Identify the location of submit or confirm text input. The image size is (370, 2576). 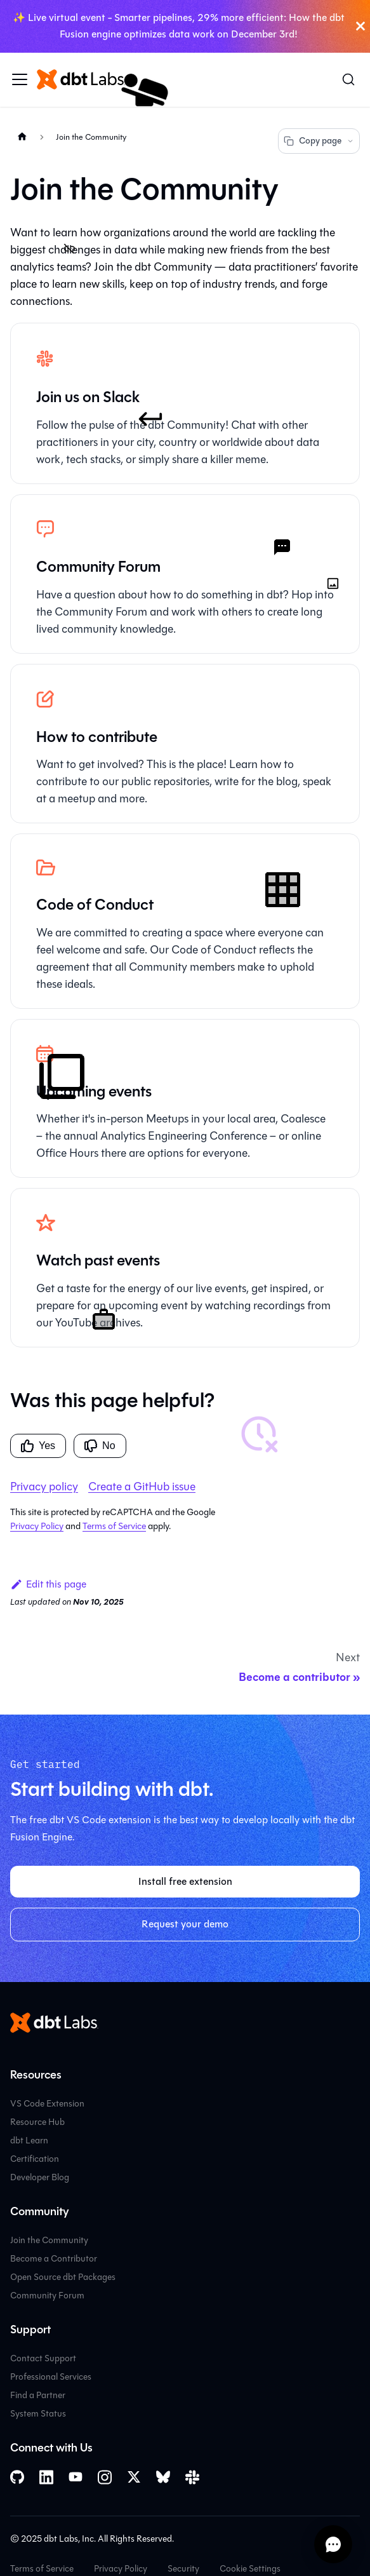
(150, 419).